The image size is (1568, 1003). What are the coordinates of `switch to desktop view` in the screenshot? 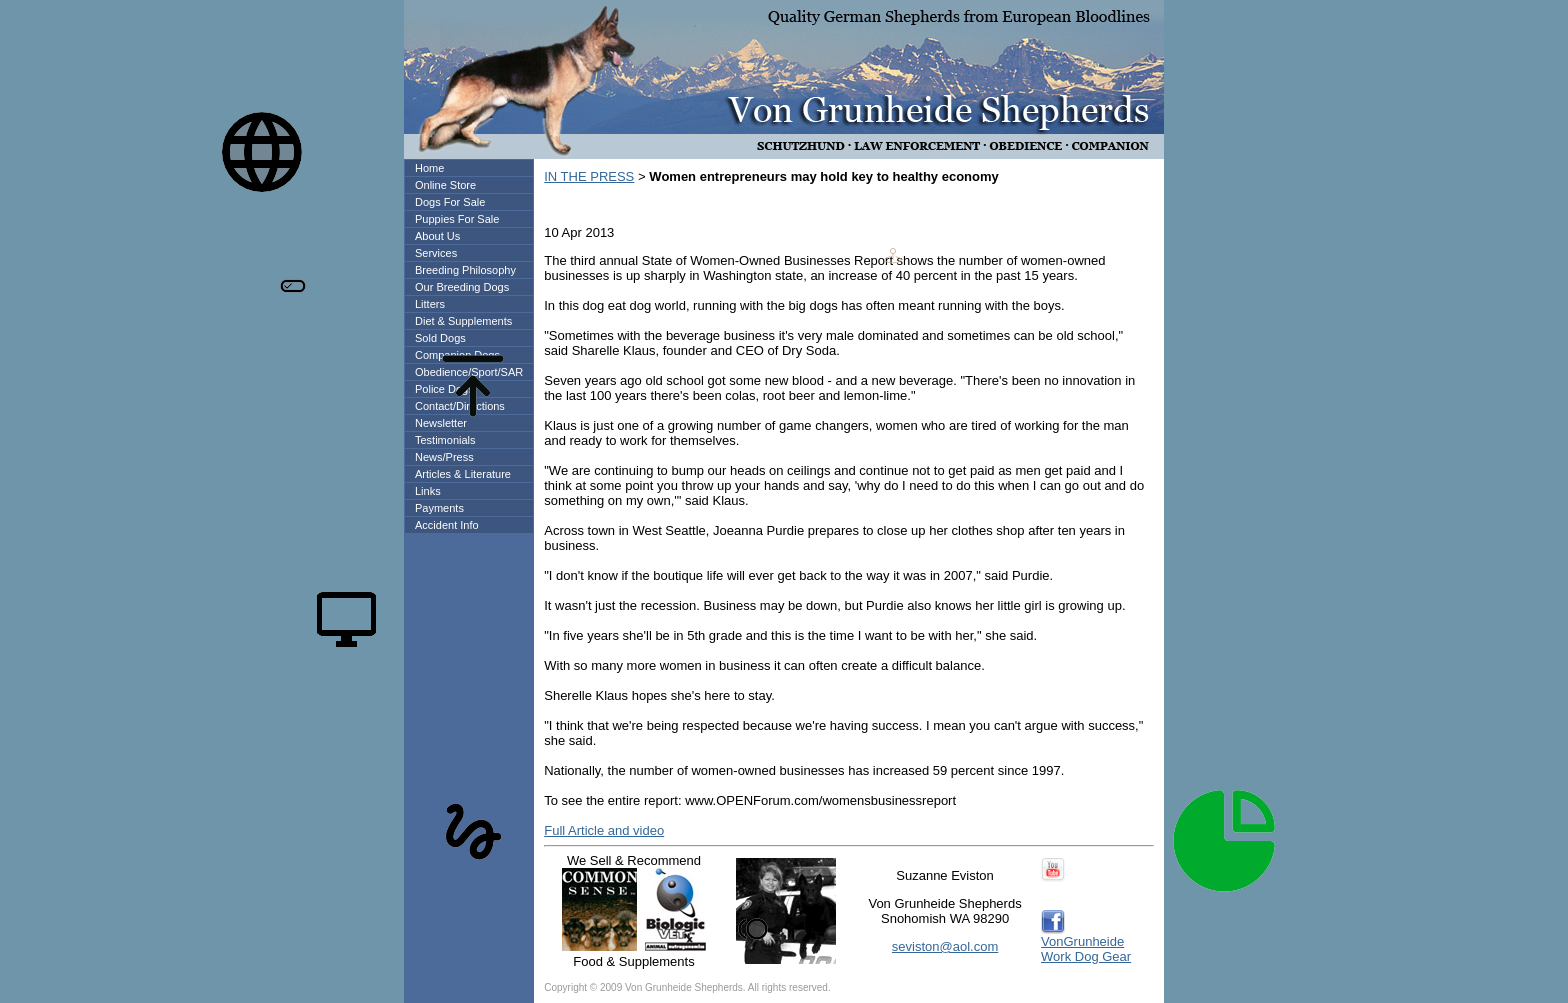 It's located at (346, 619).